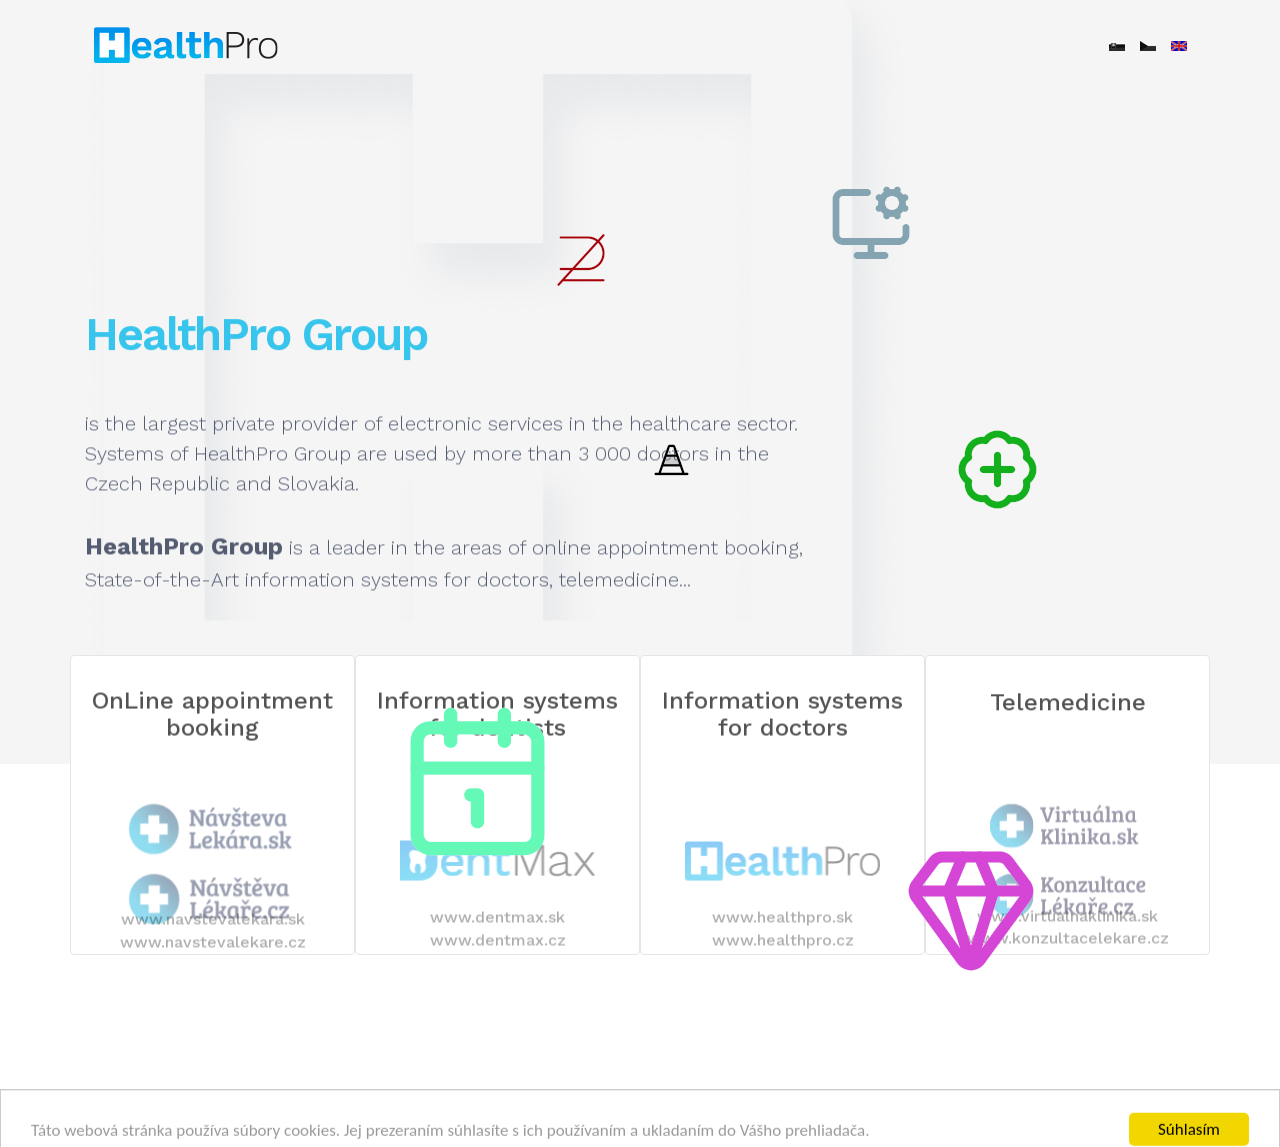  Describe the element at coordinates (477, 781) in the screenshot. I see `view events for the first day of the month` at that location.